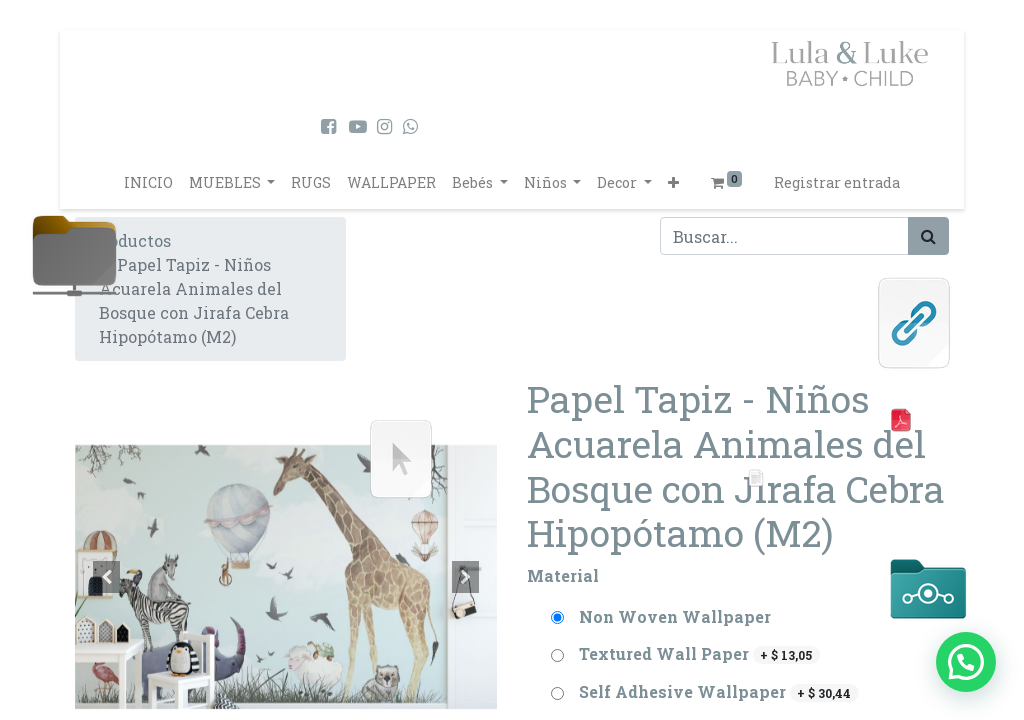 The image size is (1024, 720). What do you see at coordinates (401, 459) in the screenshot?
I see `cursor image file type` at bounding box center [401, 459].